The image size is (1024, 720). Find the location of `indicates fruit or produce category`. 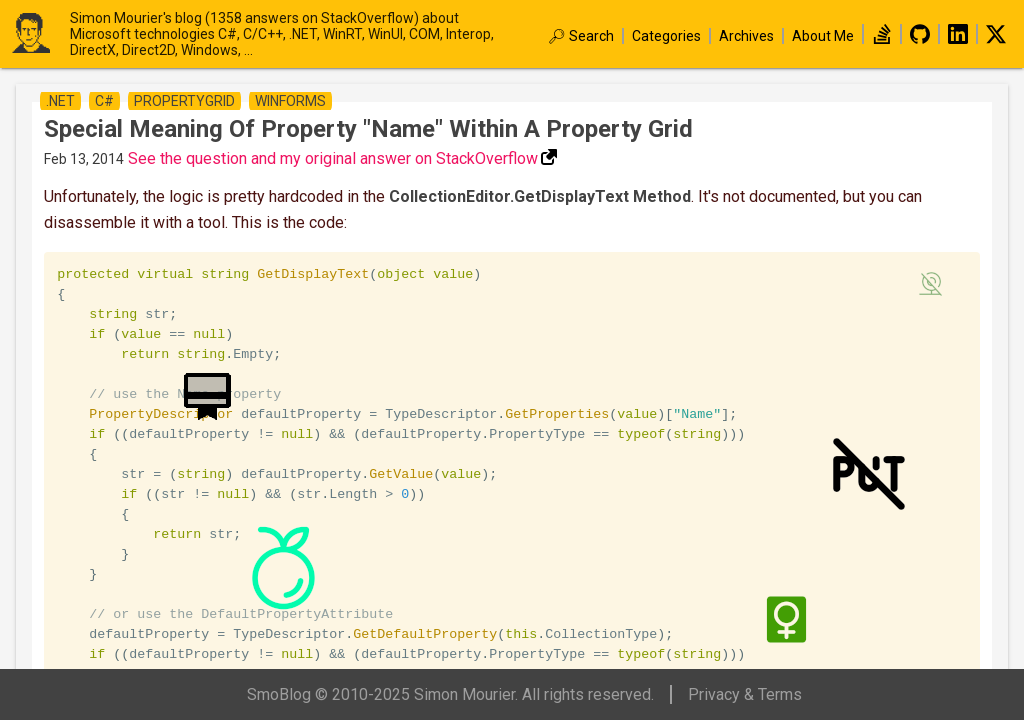

indicates fruit or produce category is located at coordinates (283, 569).